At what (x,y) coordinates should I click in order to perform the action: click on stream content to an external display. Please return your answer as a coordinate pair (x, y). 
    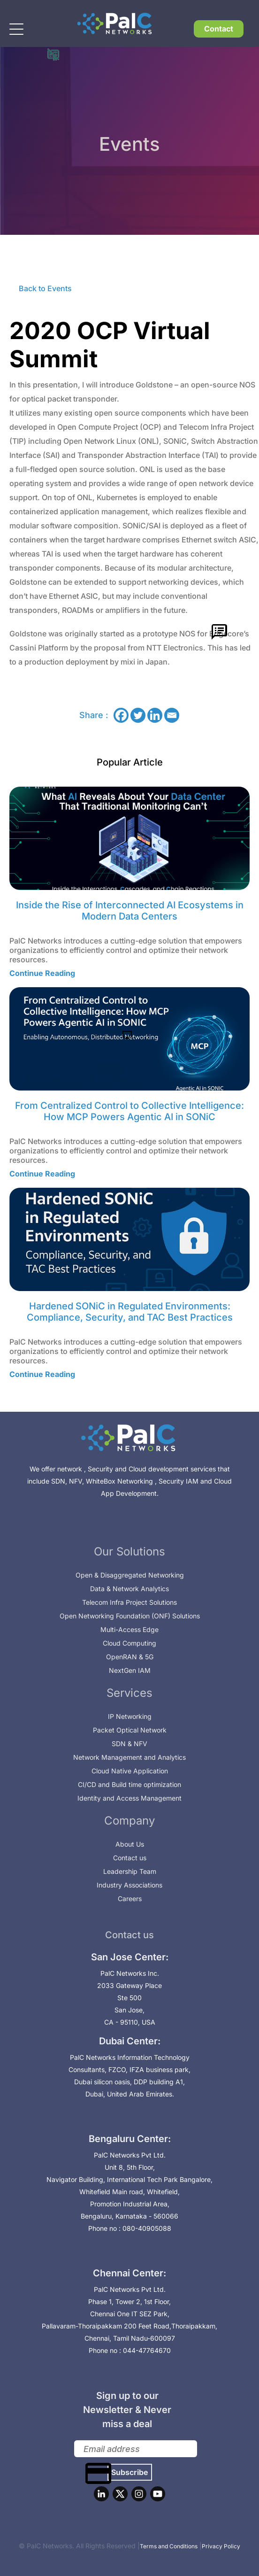
    Looking at the image, I should click on (127, 1035).